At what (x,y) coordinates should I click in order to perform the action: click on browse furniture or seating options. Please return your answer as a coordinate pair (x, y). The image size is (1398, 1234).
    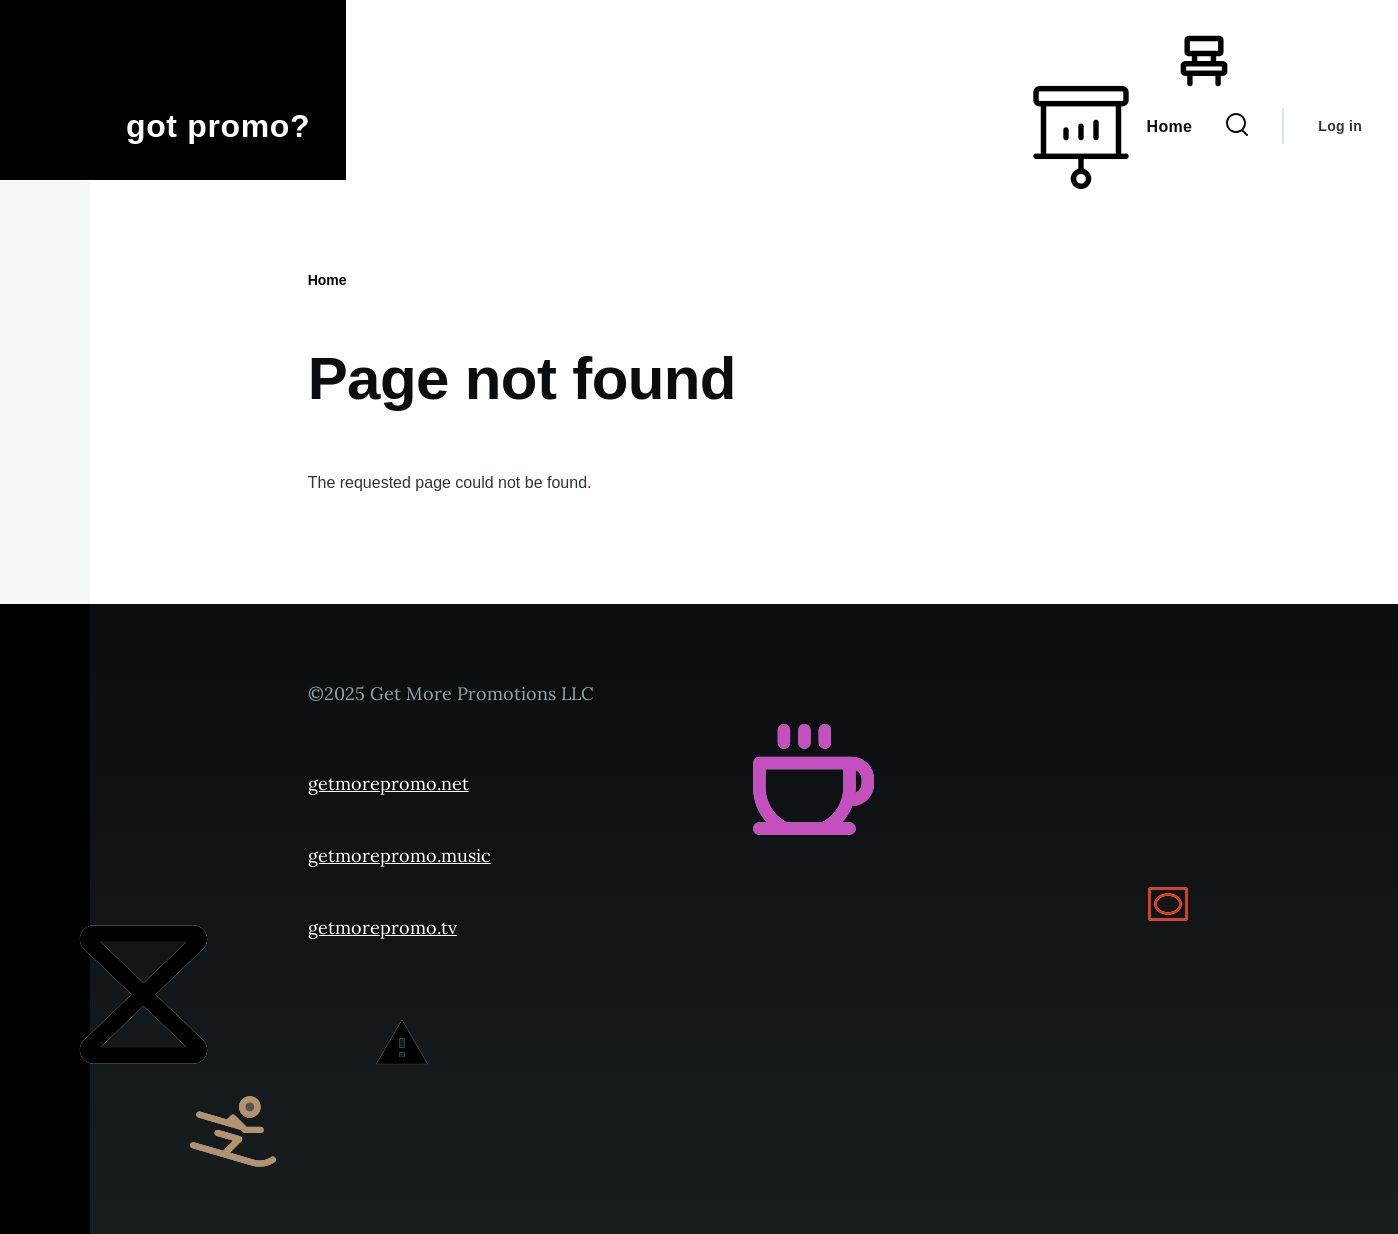
    Looking at the image, I should click on (1204, 61).